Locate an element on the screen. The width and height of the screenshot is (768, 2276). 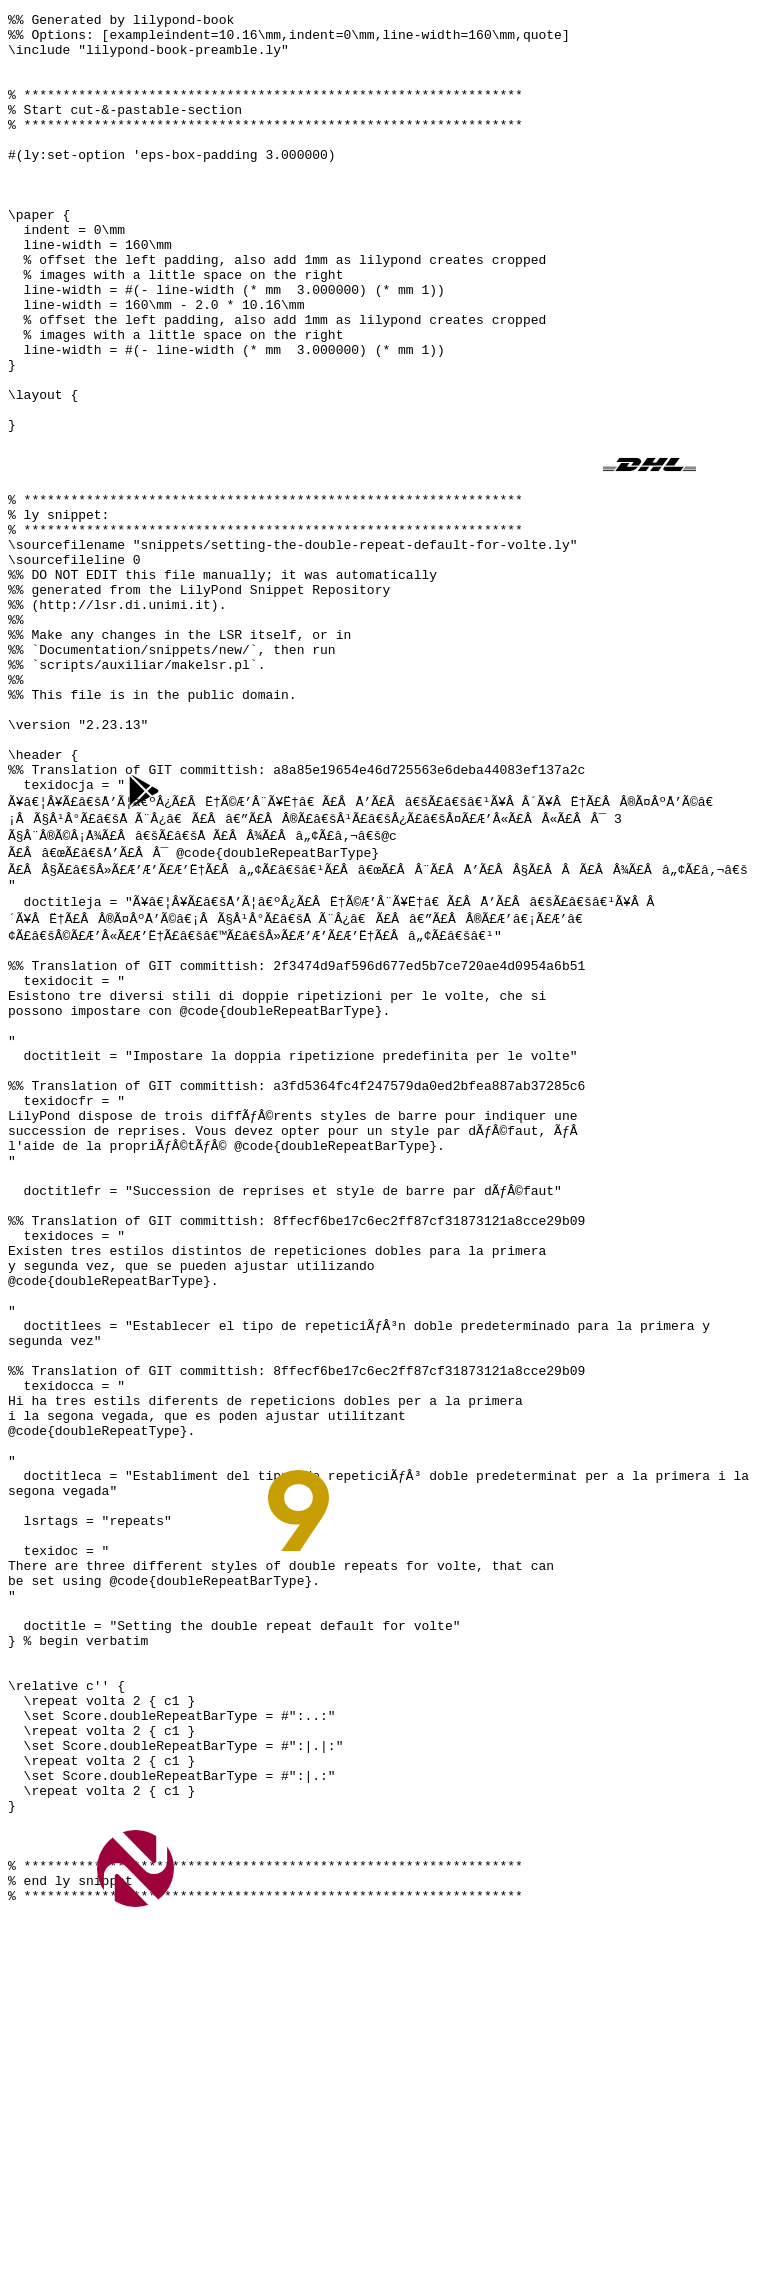
quad9 dns service logo is located at coordinates (298, 1510).